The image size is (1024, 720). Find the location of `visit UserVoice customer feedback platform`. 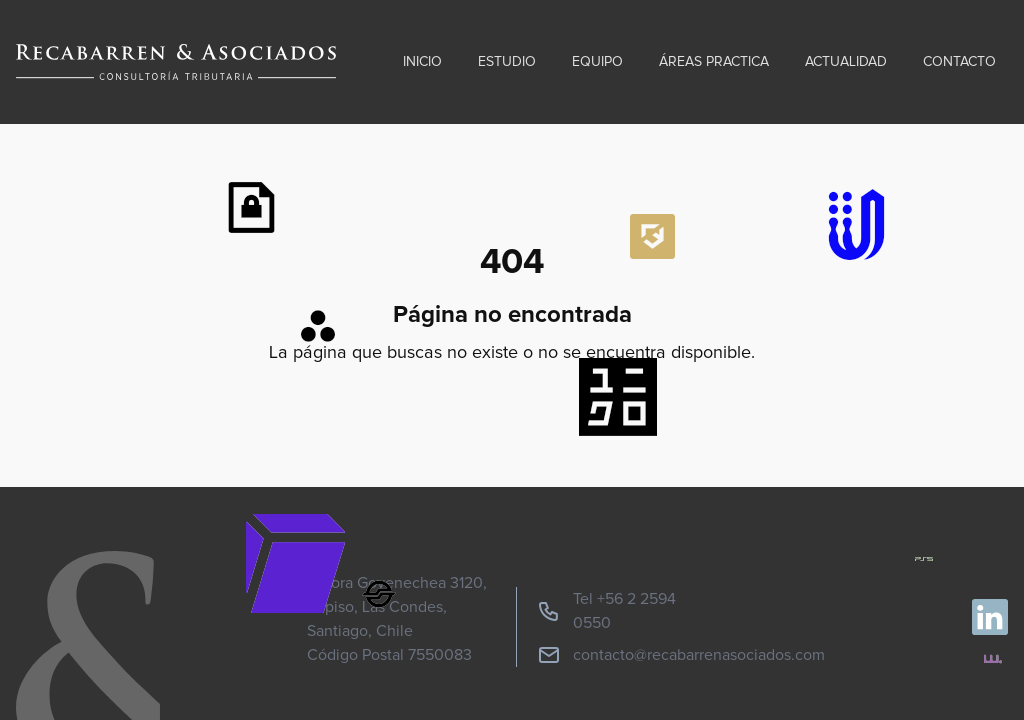

visit UserVoice customer feedback platform is located at coordinates (856, 224).